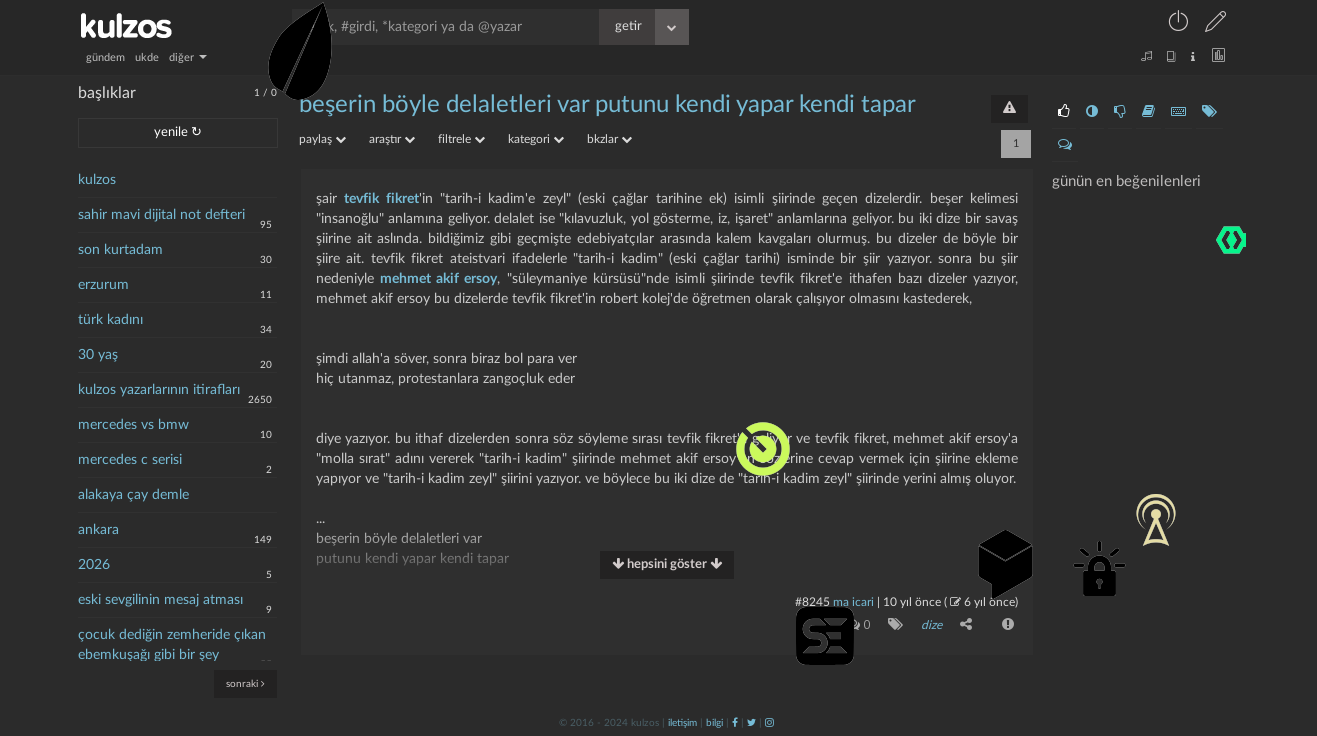 This screenshot has width=1317, height=736. What do you see at coordinates (825, 636) in the screenshot?
I see `open Subtitle Edit application` at bounding box center [825, 636].